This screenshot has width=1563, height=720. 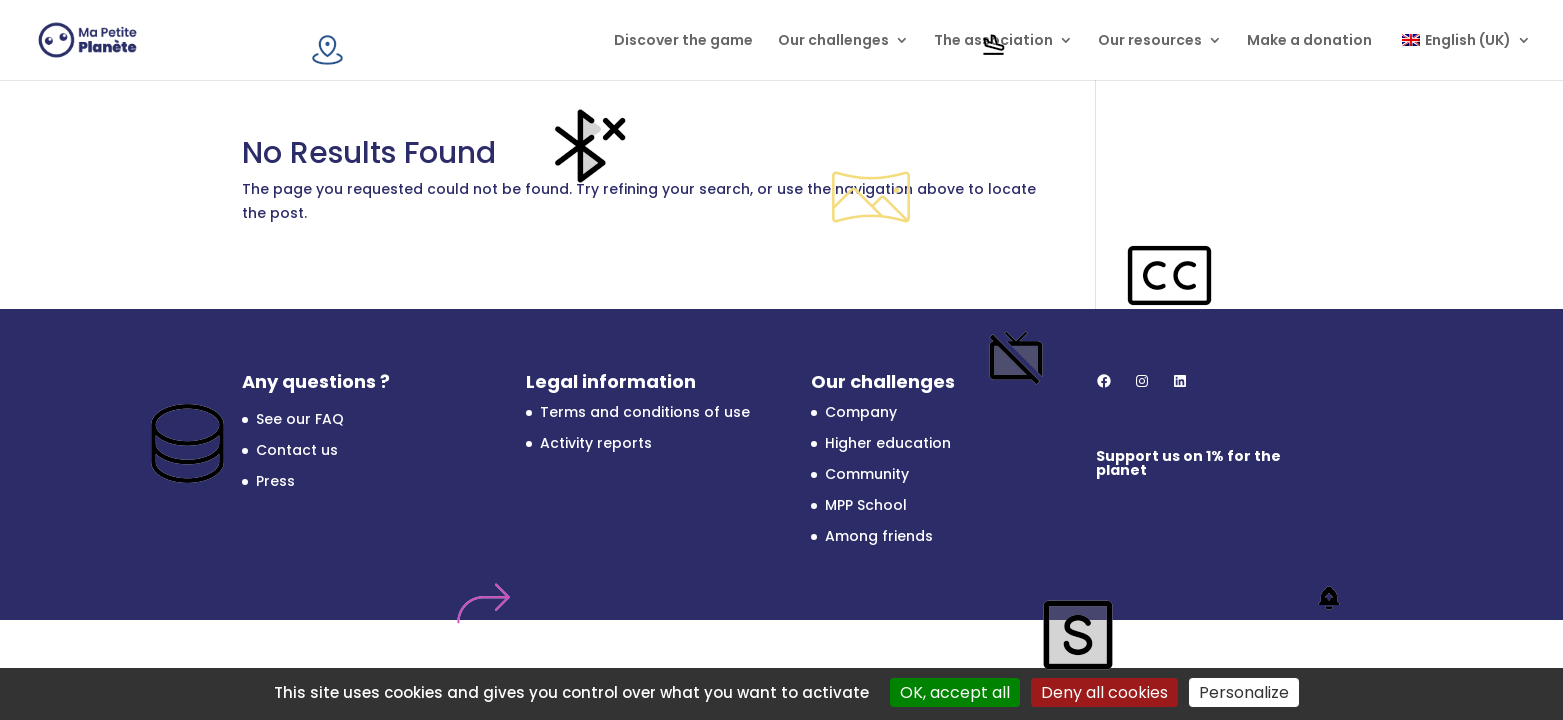 I want to click on tv is currently off or unavailable, so click(x=1016, y=358).